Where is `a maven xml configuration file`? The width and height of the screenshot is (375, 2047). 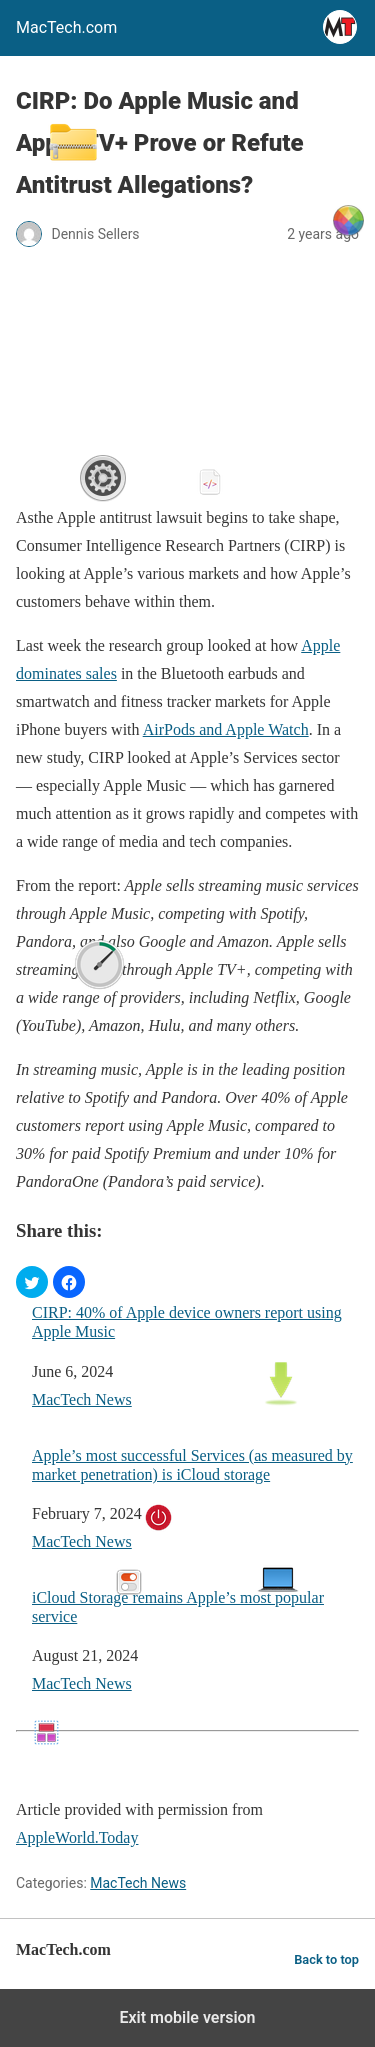 a maven xml configuration file is located at coordinates (210, 482).